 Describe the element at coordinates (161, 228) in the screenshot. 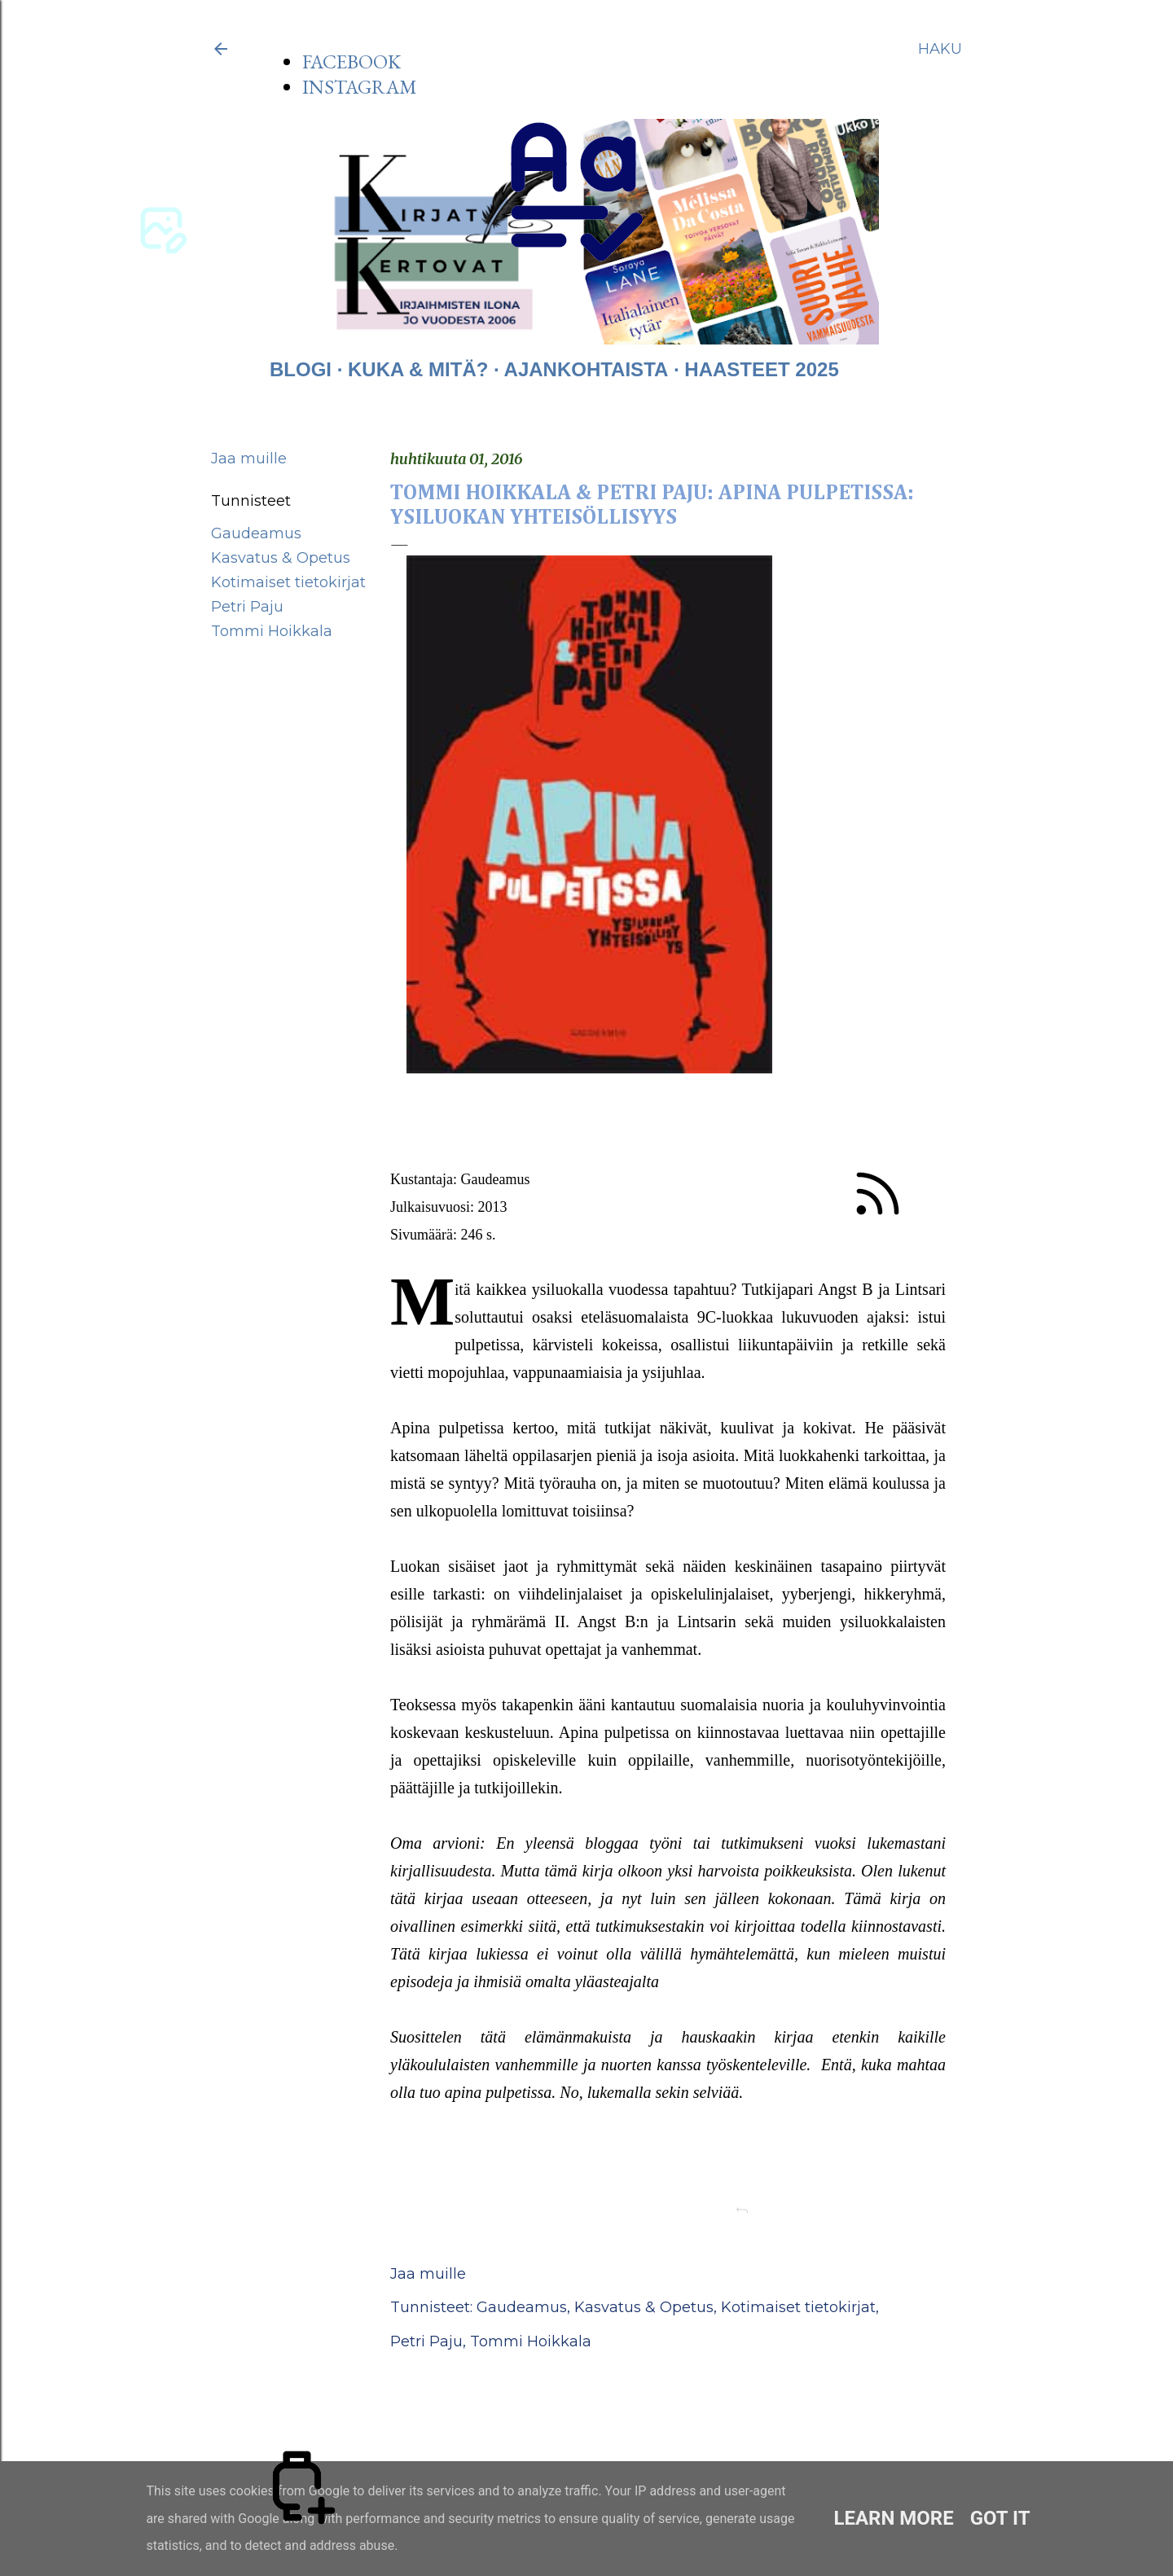

I see `edit or modify a photo` at that location.